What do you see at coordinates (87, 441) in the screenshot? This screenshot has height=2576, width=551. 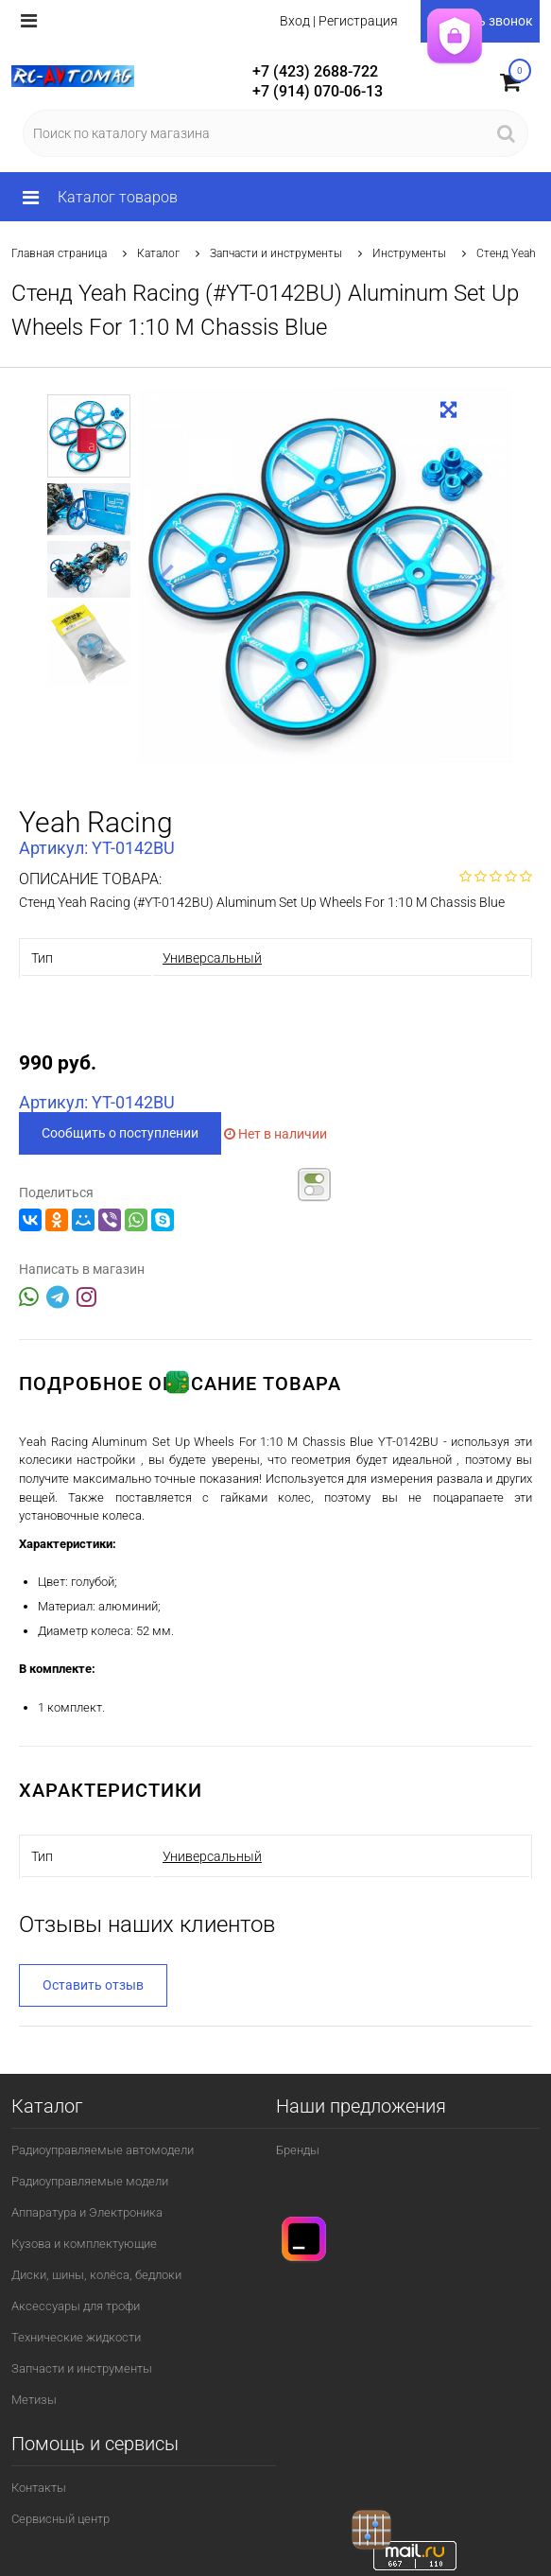 I see `open the dictionary app` at bounding box center [87, 441].